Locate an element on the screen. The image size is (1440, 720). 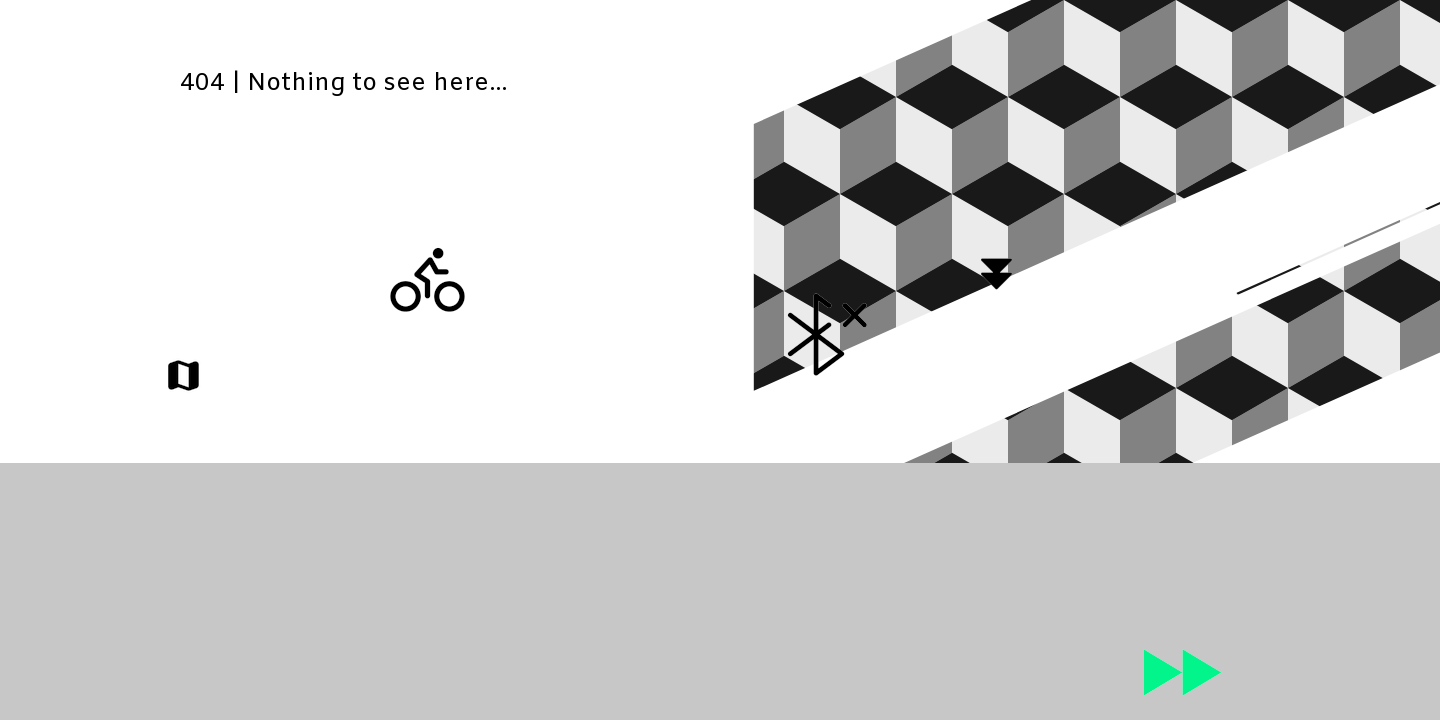
skip to next track is located at coordinates (1182, 672).